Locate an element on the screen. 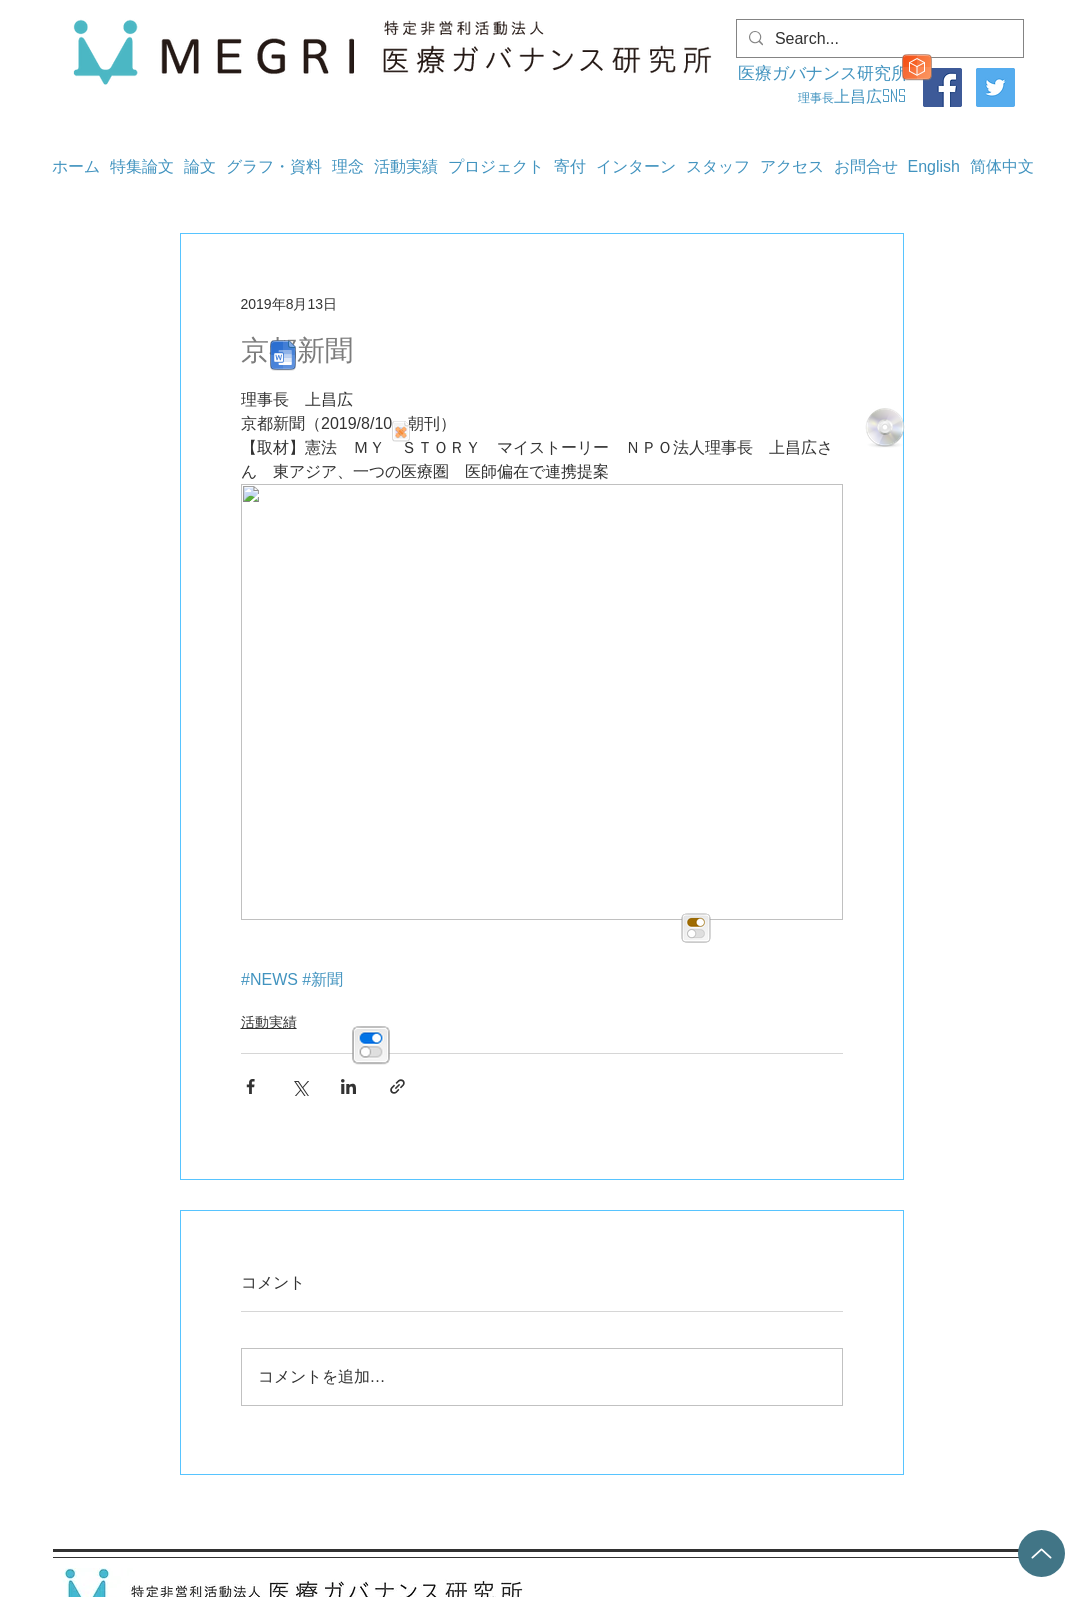 The width and height of the screenshot is (1085, 1597). a binary STL 3D model file is located at coordinates (917, 66).